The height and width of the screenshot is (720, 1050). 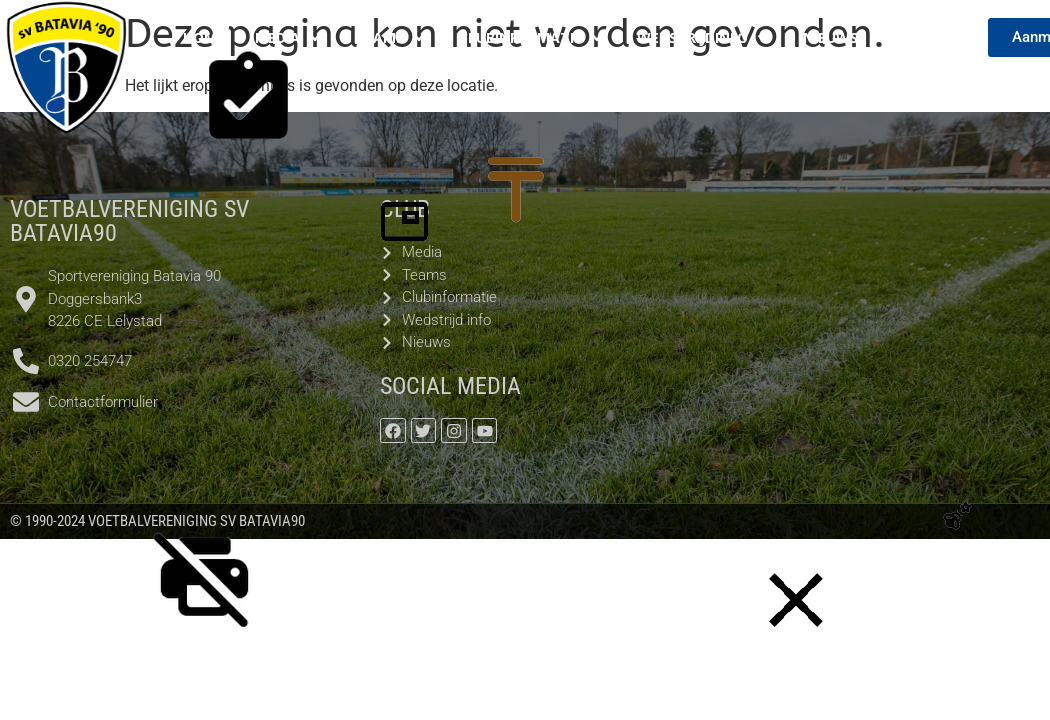 I want to click on printing is currently unavailable, so click(x=204, y=576).